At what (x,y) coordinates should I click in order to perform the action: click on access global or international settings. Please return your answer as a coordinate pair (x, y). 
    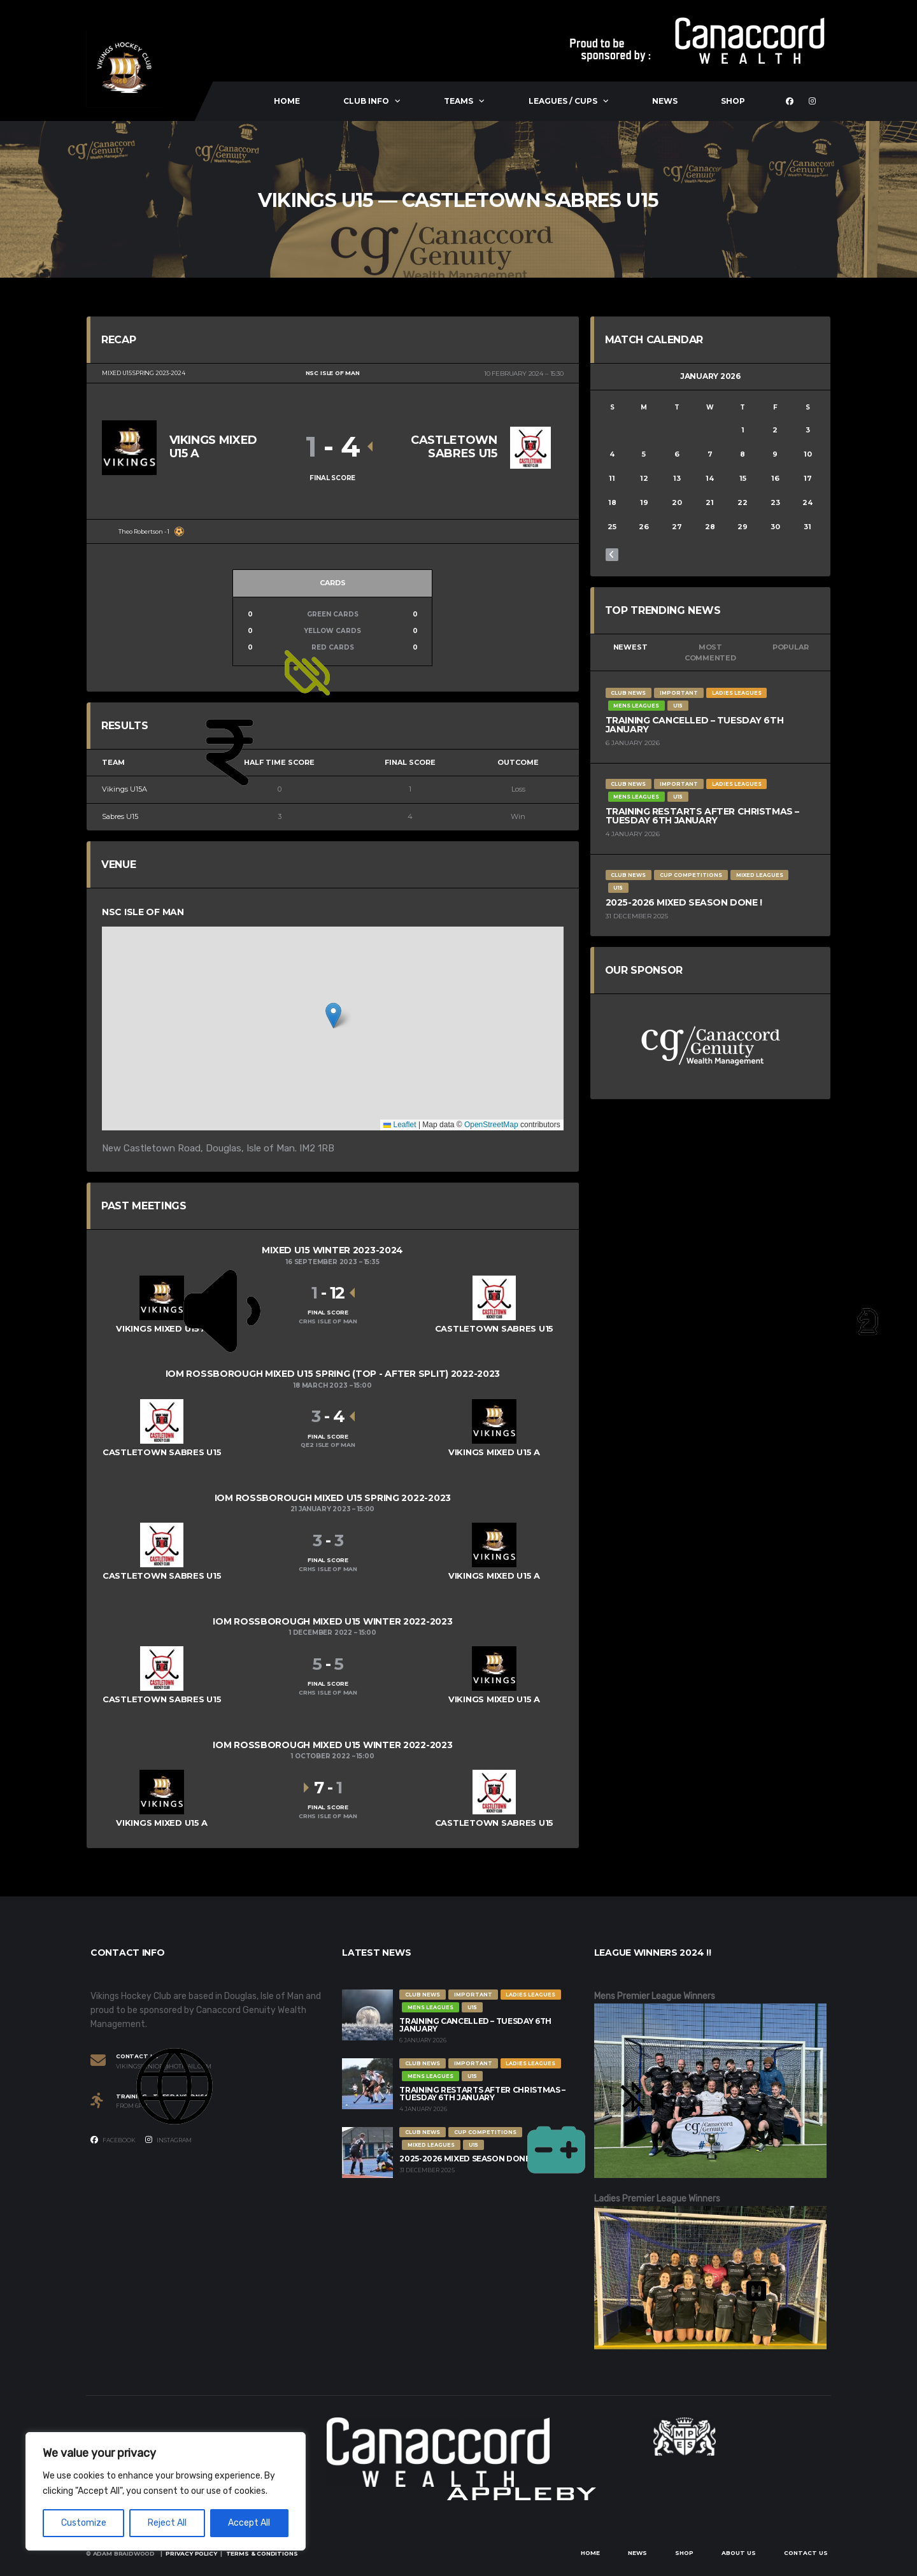
    Looking at the image, I should click on (174, 2086).